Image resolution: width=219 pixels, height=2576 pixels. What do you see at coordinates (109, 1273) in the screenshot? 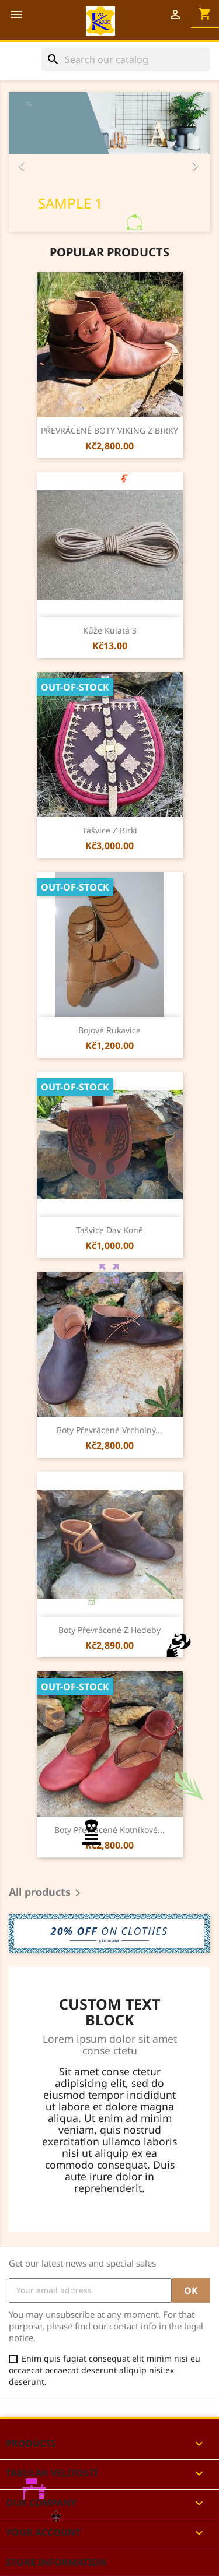
I see `expand content to fullscreen` at bounding box center [109, 1273].